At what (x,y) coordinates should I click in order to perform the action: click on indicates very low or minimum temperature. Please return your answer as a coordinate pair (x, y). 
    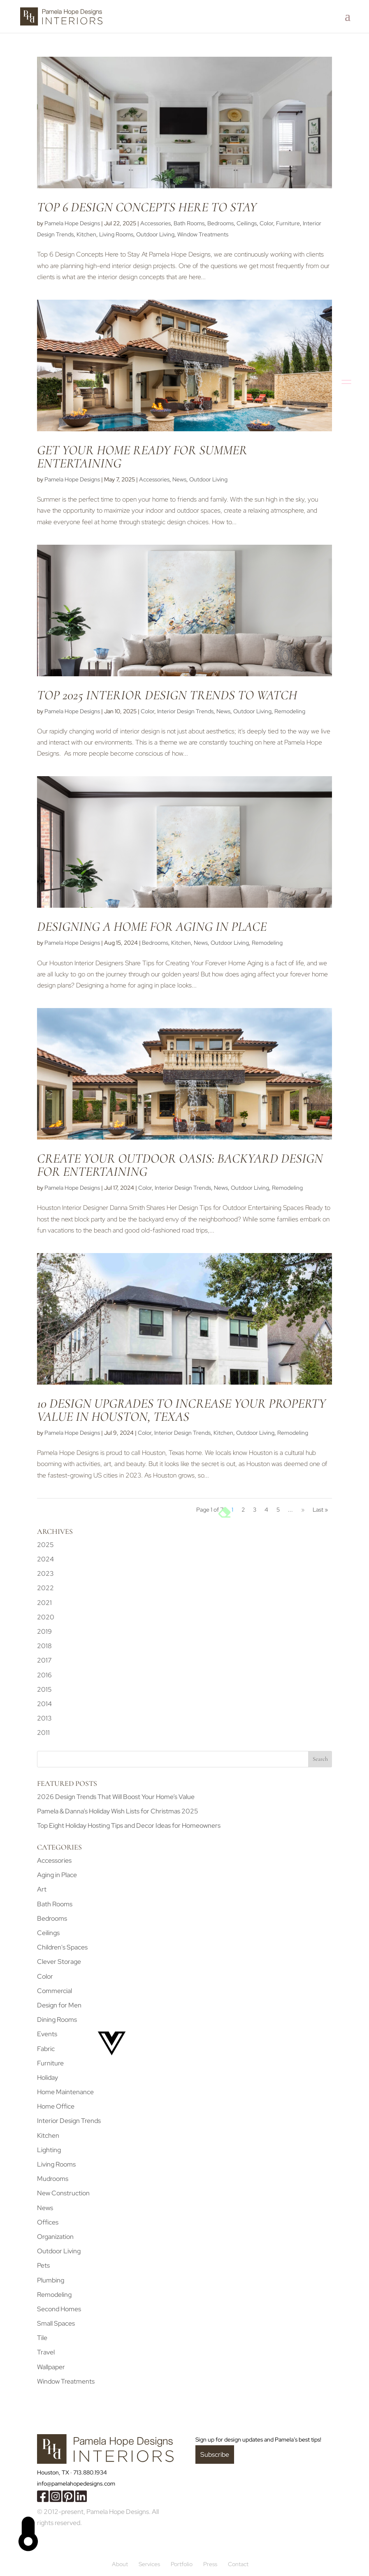
    Looking at the image, I should click on (28, 2534).